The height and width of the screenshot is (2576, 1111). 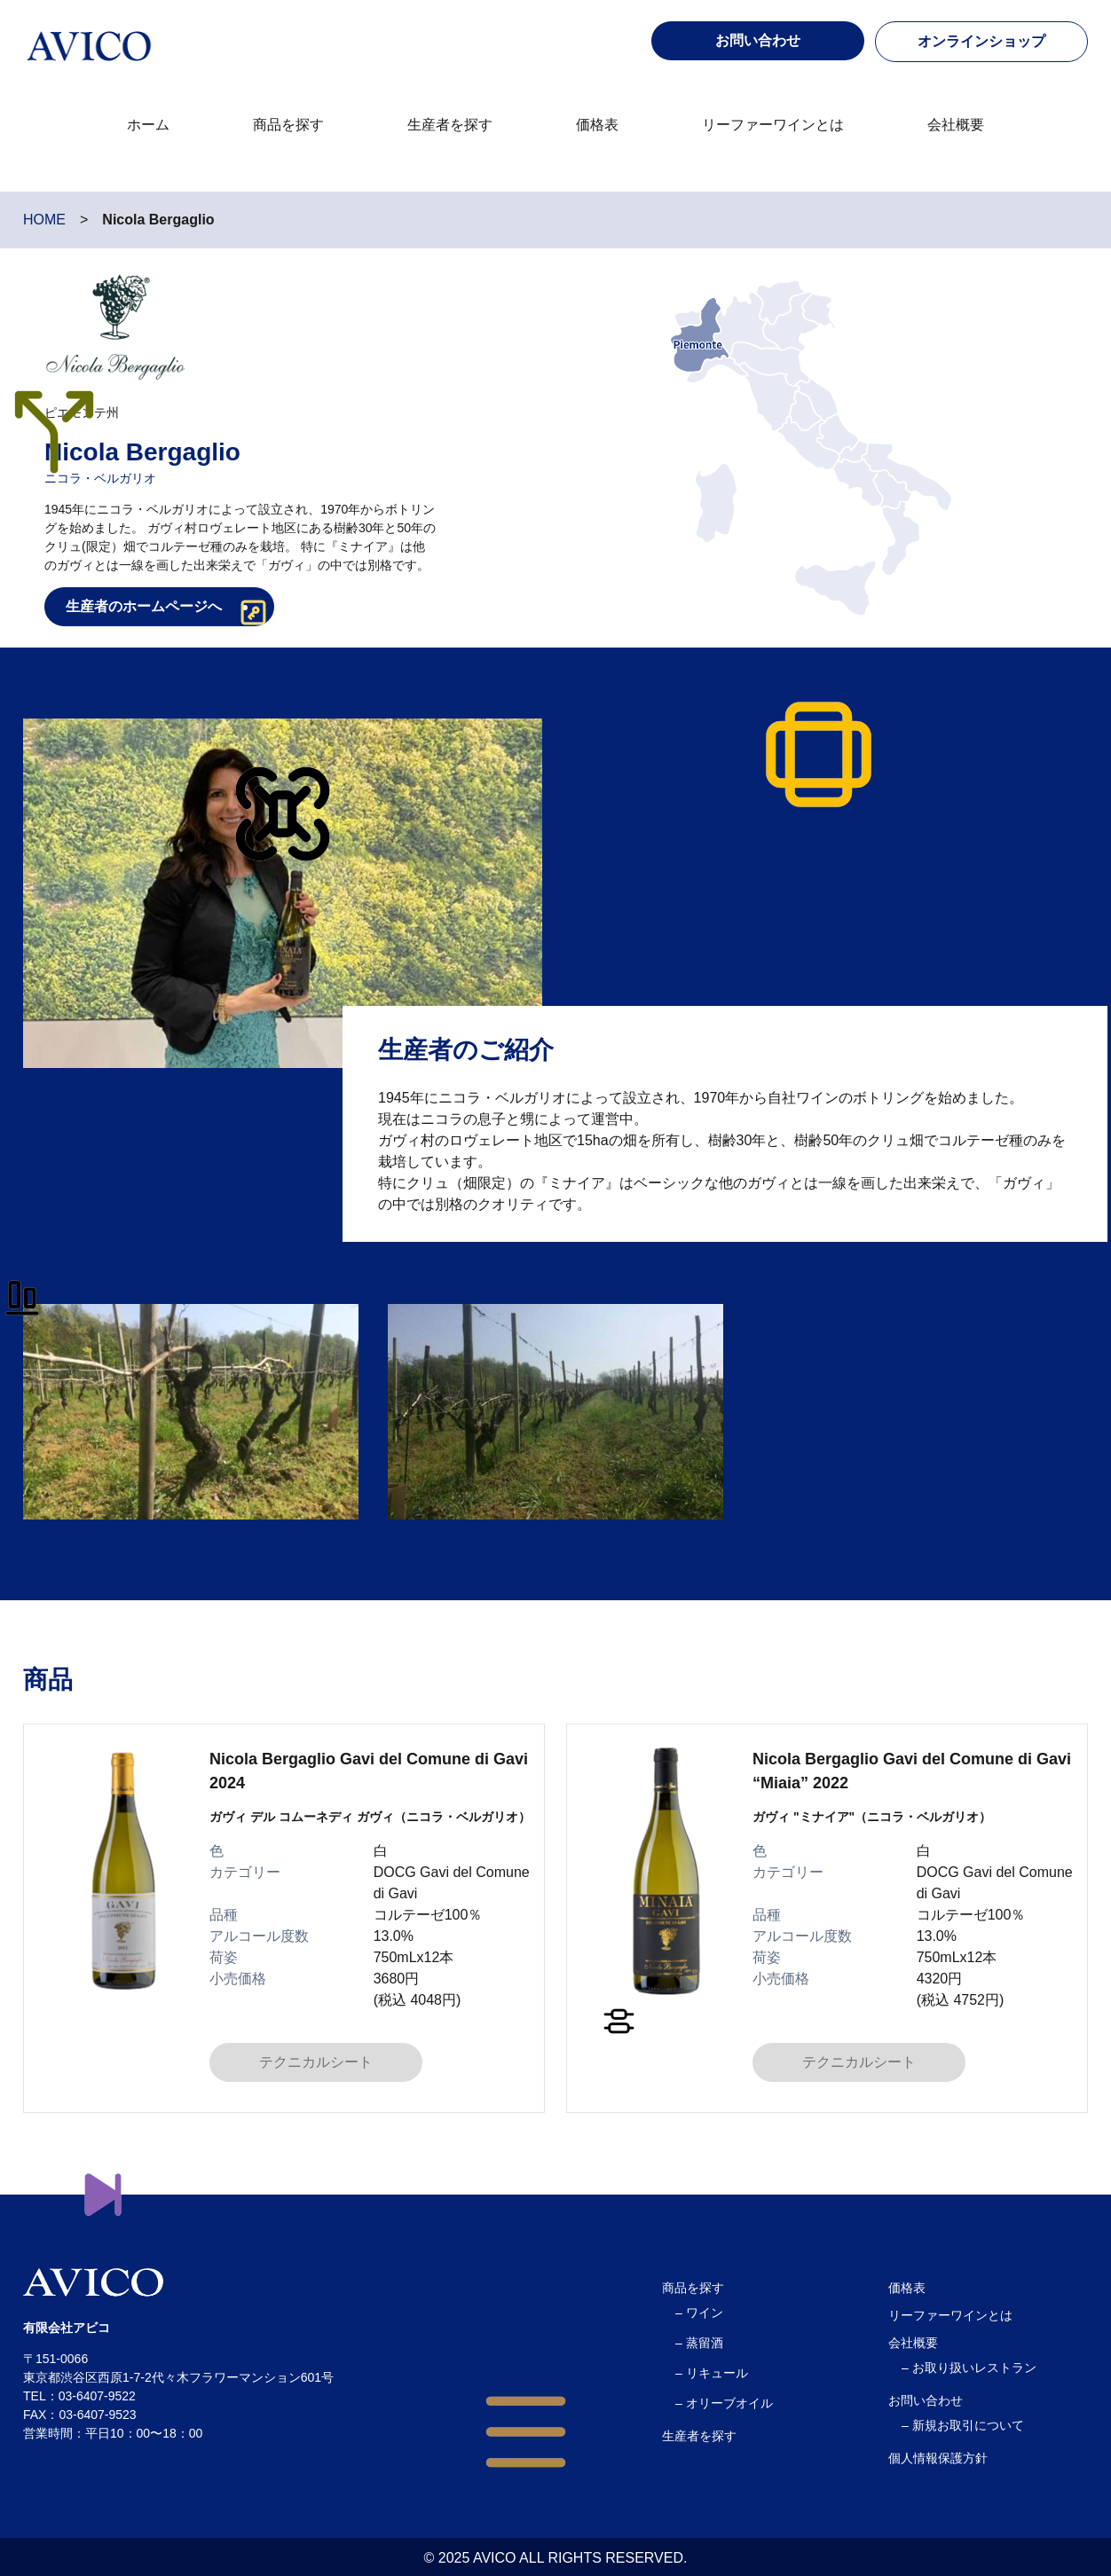 What do you see at coordinates (103, 2195) in the screenshot?
I see `skip to the next track` at bounding box center [103, 2195].